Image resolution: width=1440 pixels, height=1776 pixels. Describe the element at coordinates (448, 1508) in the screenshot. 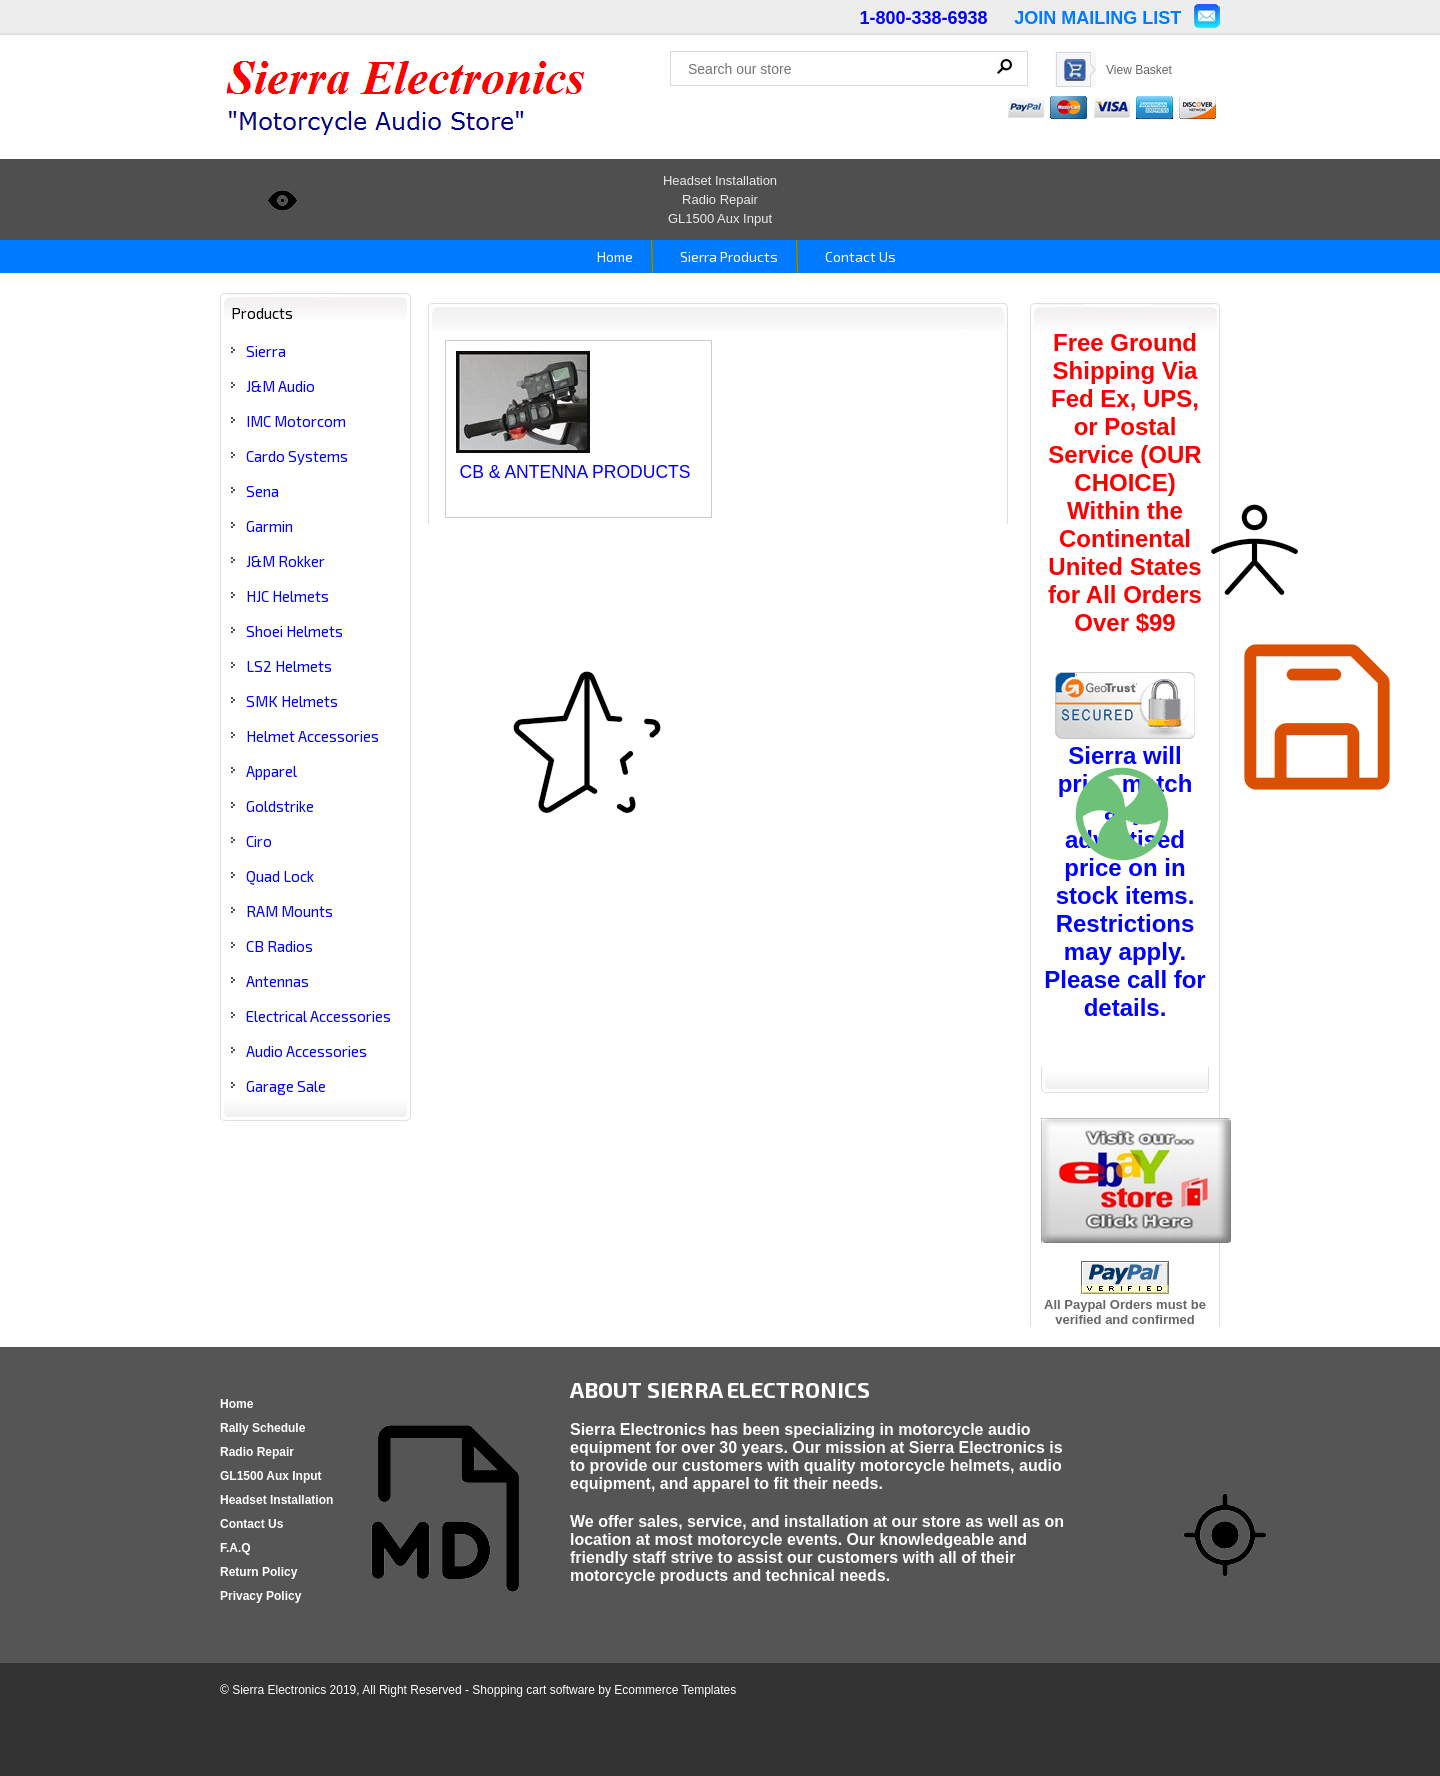

I see `open a markdown file` at that location.